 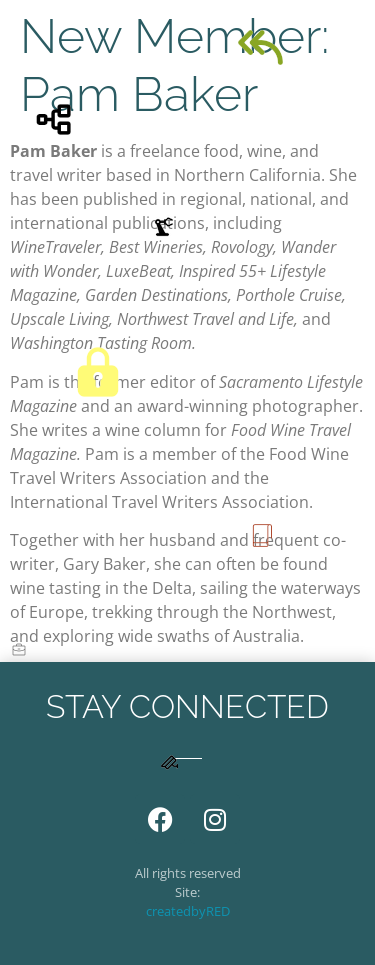 I want to click on reply all to a message or email, so click(x=260, y=47).